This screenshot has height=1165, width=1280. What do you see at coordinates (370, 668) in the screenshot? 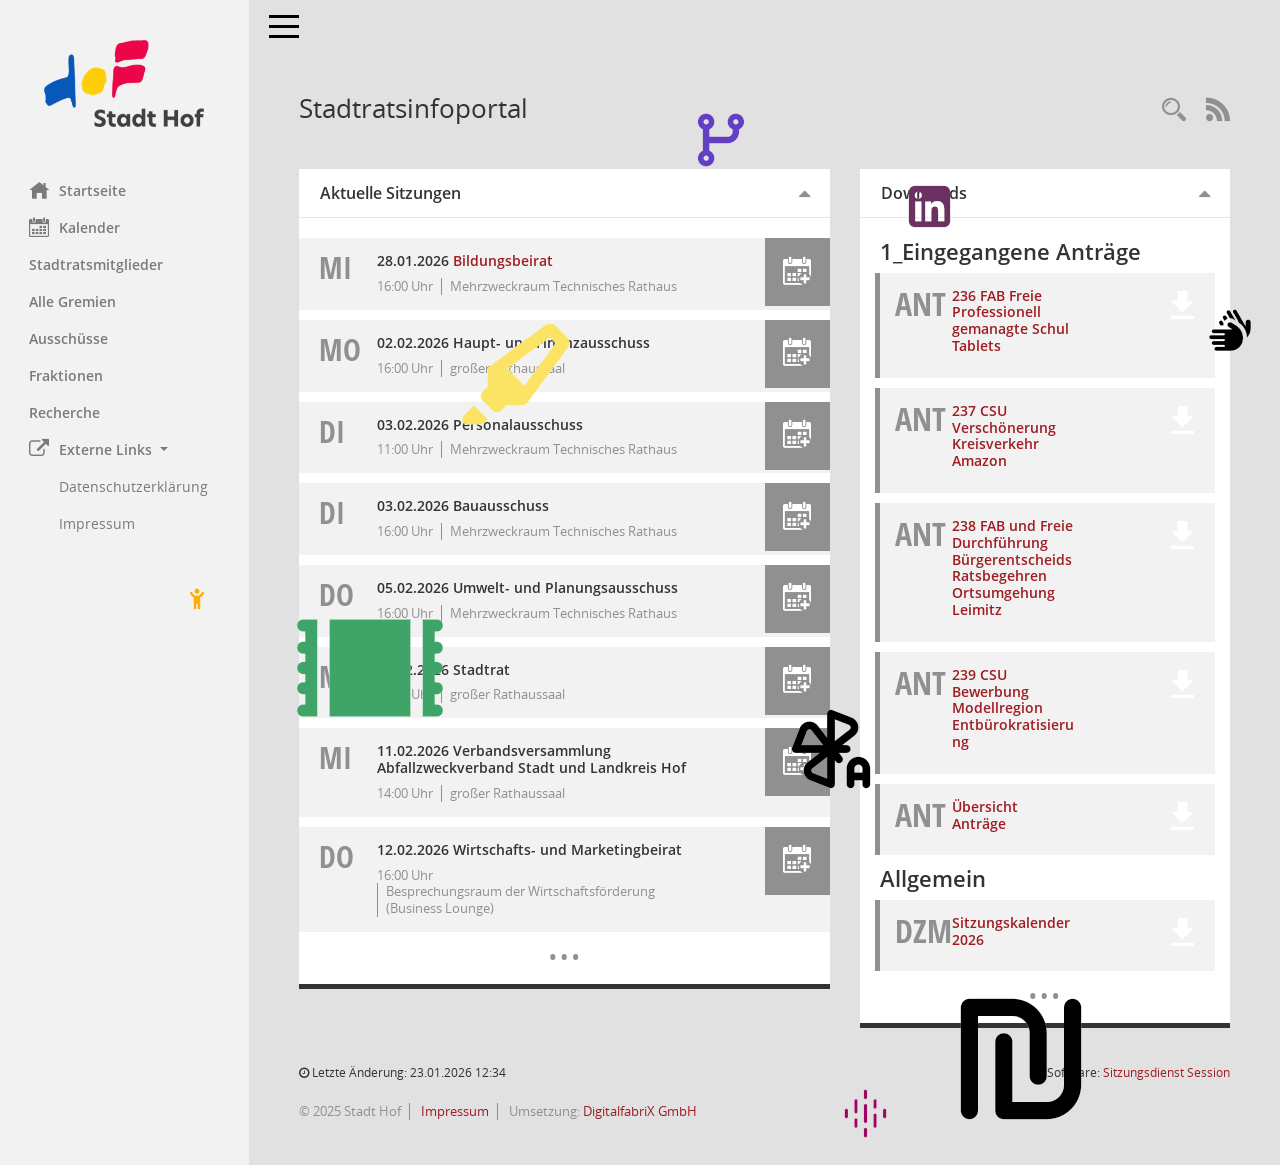
I see `view rug or carpet products` at bounding box center [370, 668].